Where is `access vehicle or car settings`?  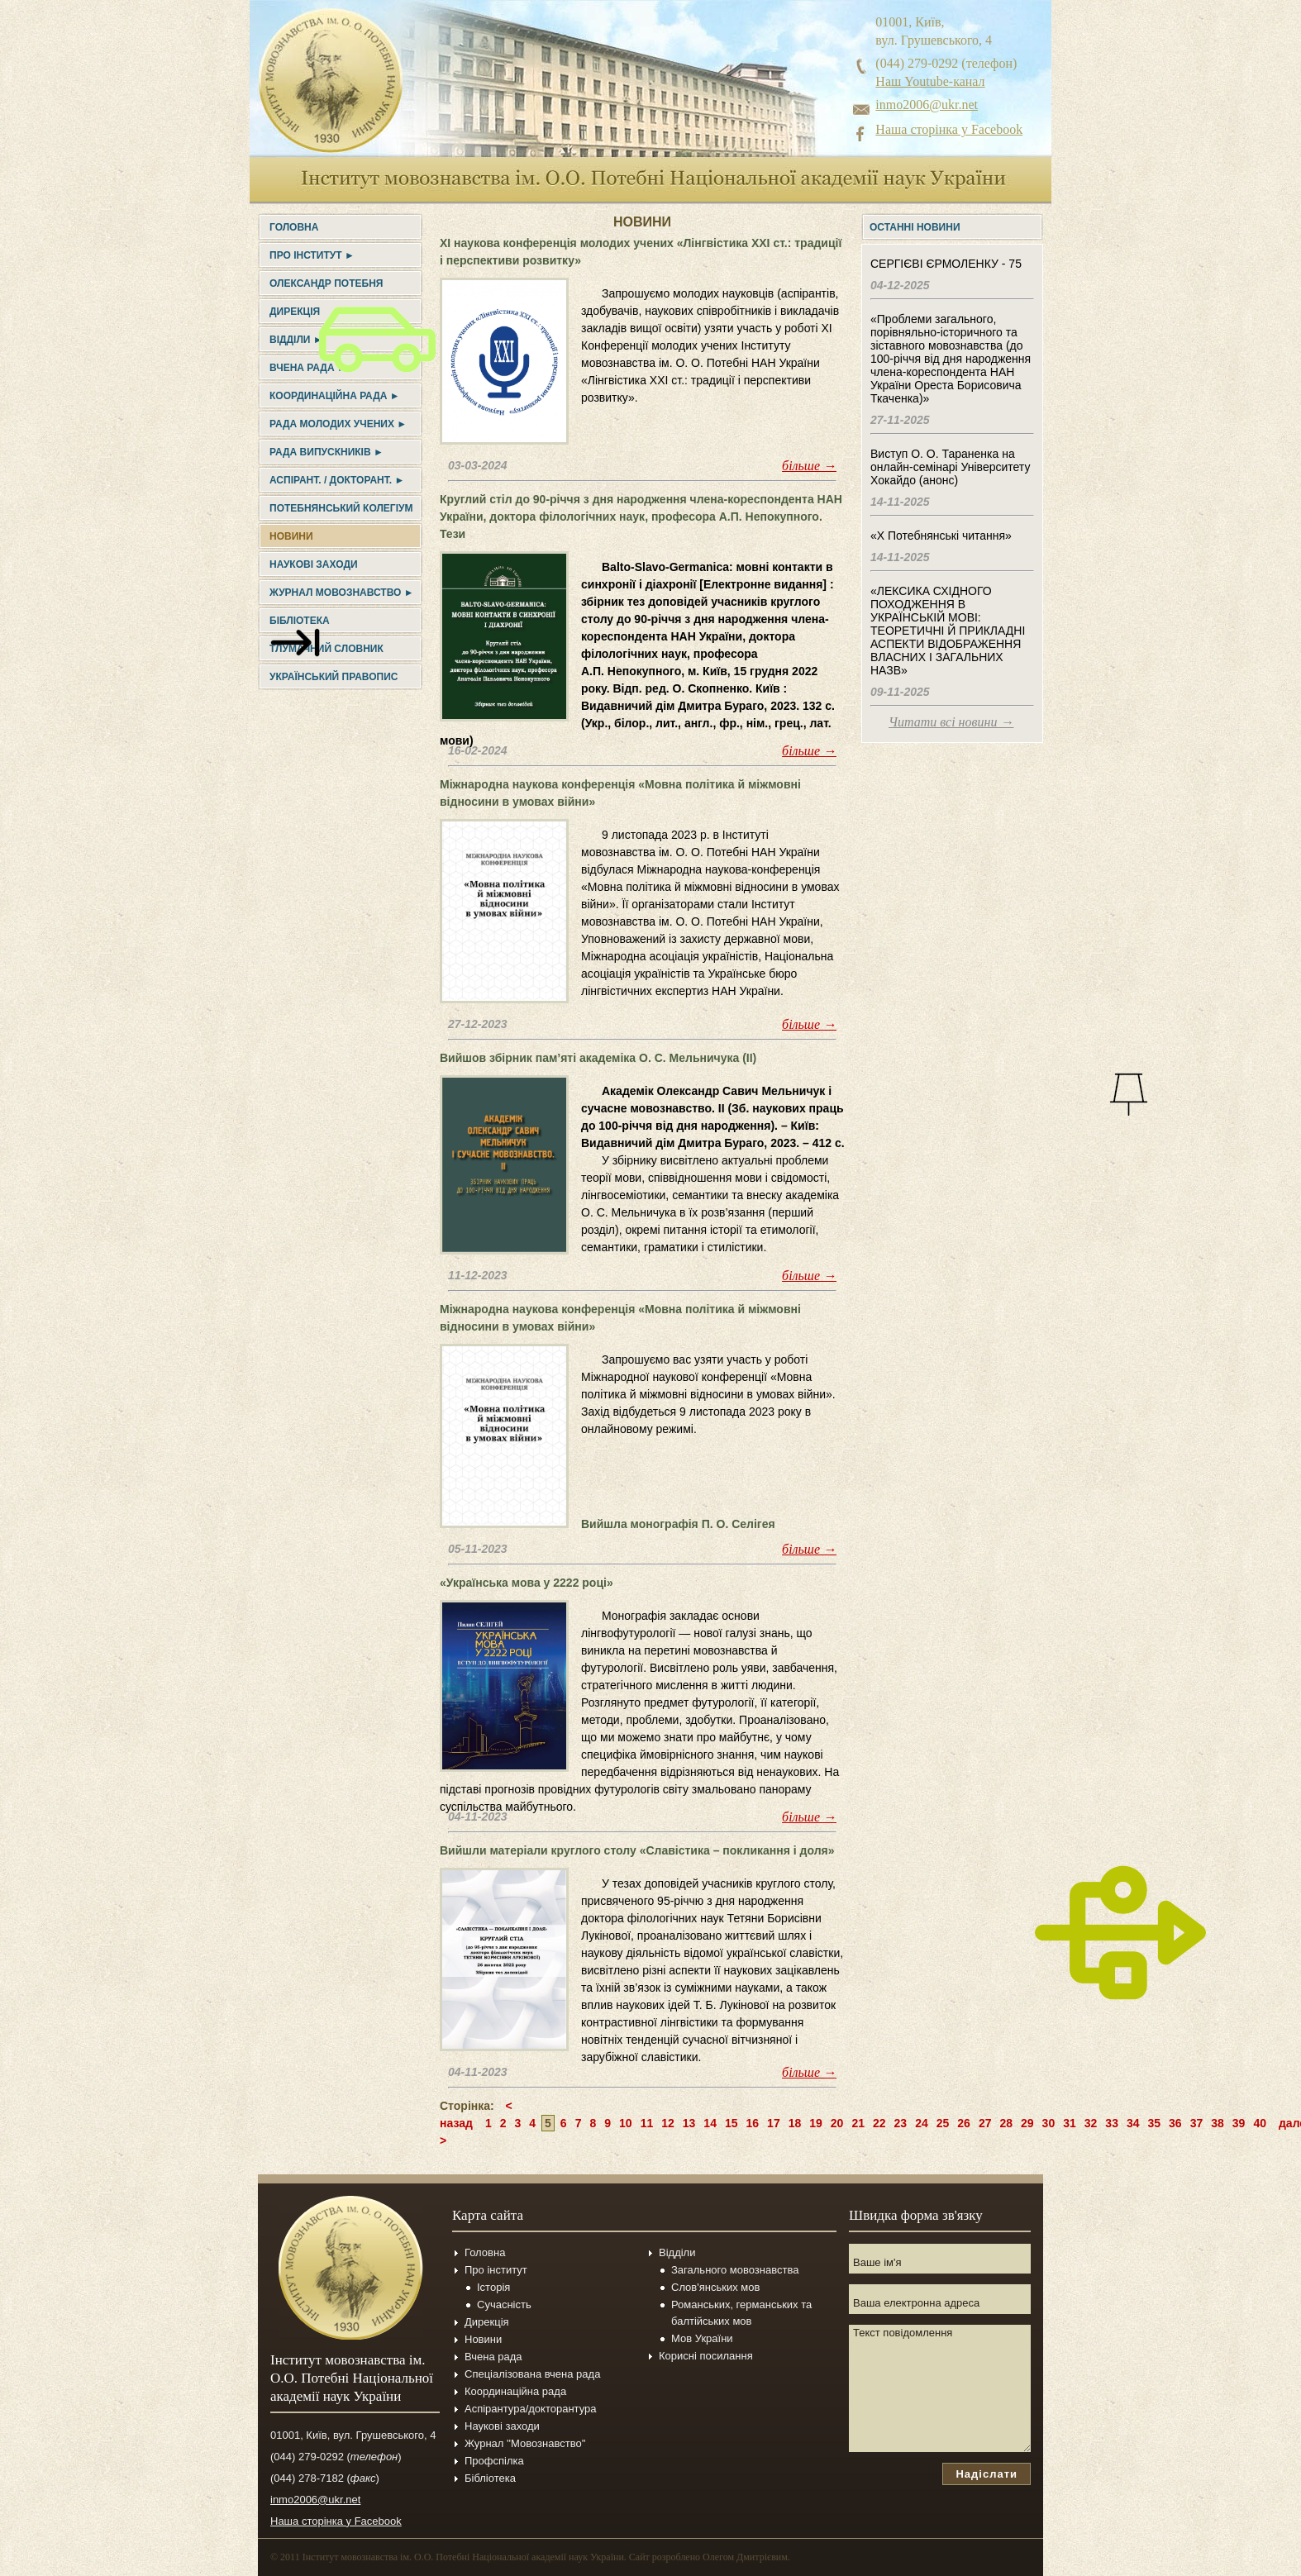
access vehicle or car settings is located at coordinates (377, 336).